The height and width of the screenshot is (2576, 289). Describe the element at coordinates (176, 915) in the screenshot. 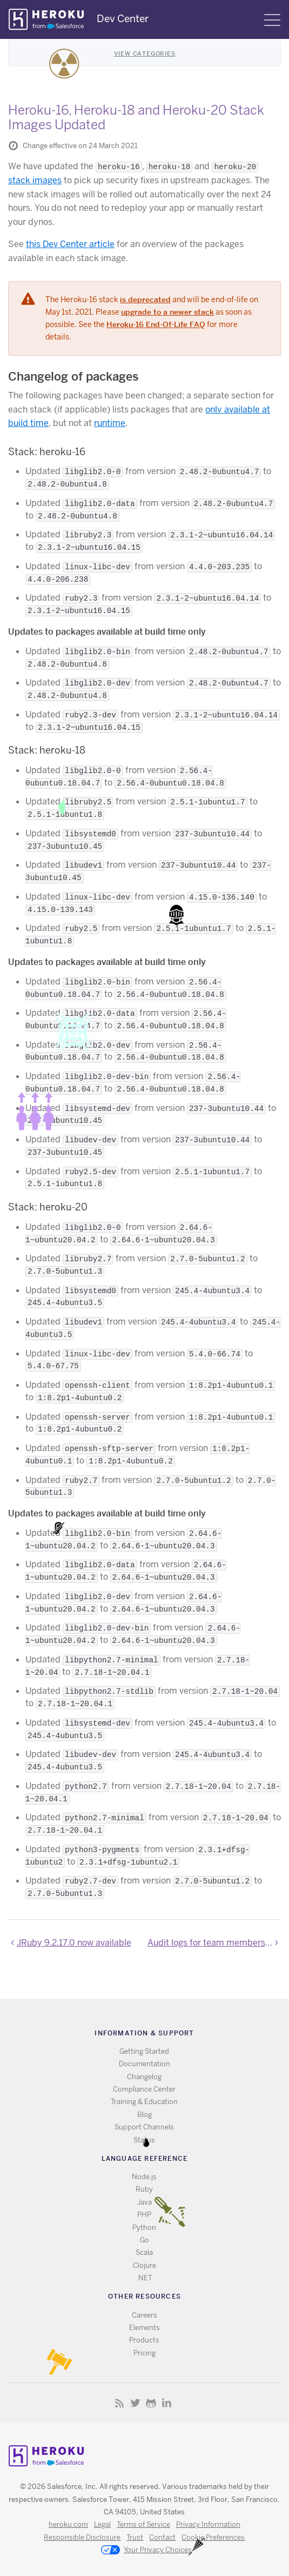

I see `select knight or warrior character class` at that location.